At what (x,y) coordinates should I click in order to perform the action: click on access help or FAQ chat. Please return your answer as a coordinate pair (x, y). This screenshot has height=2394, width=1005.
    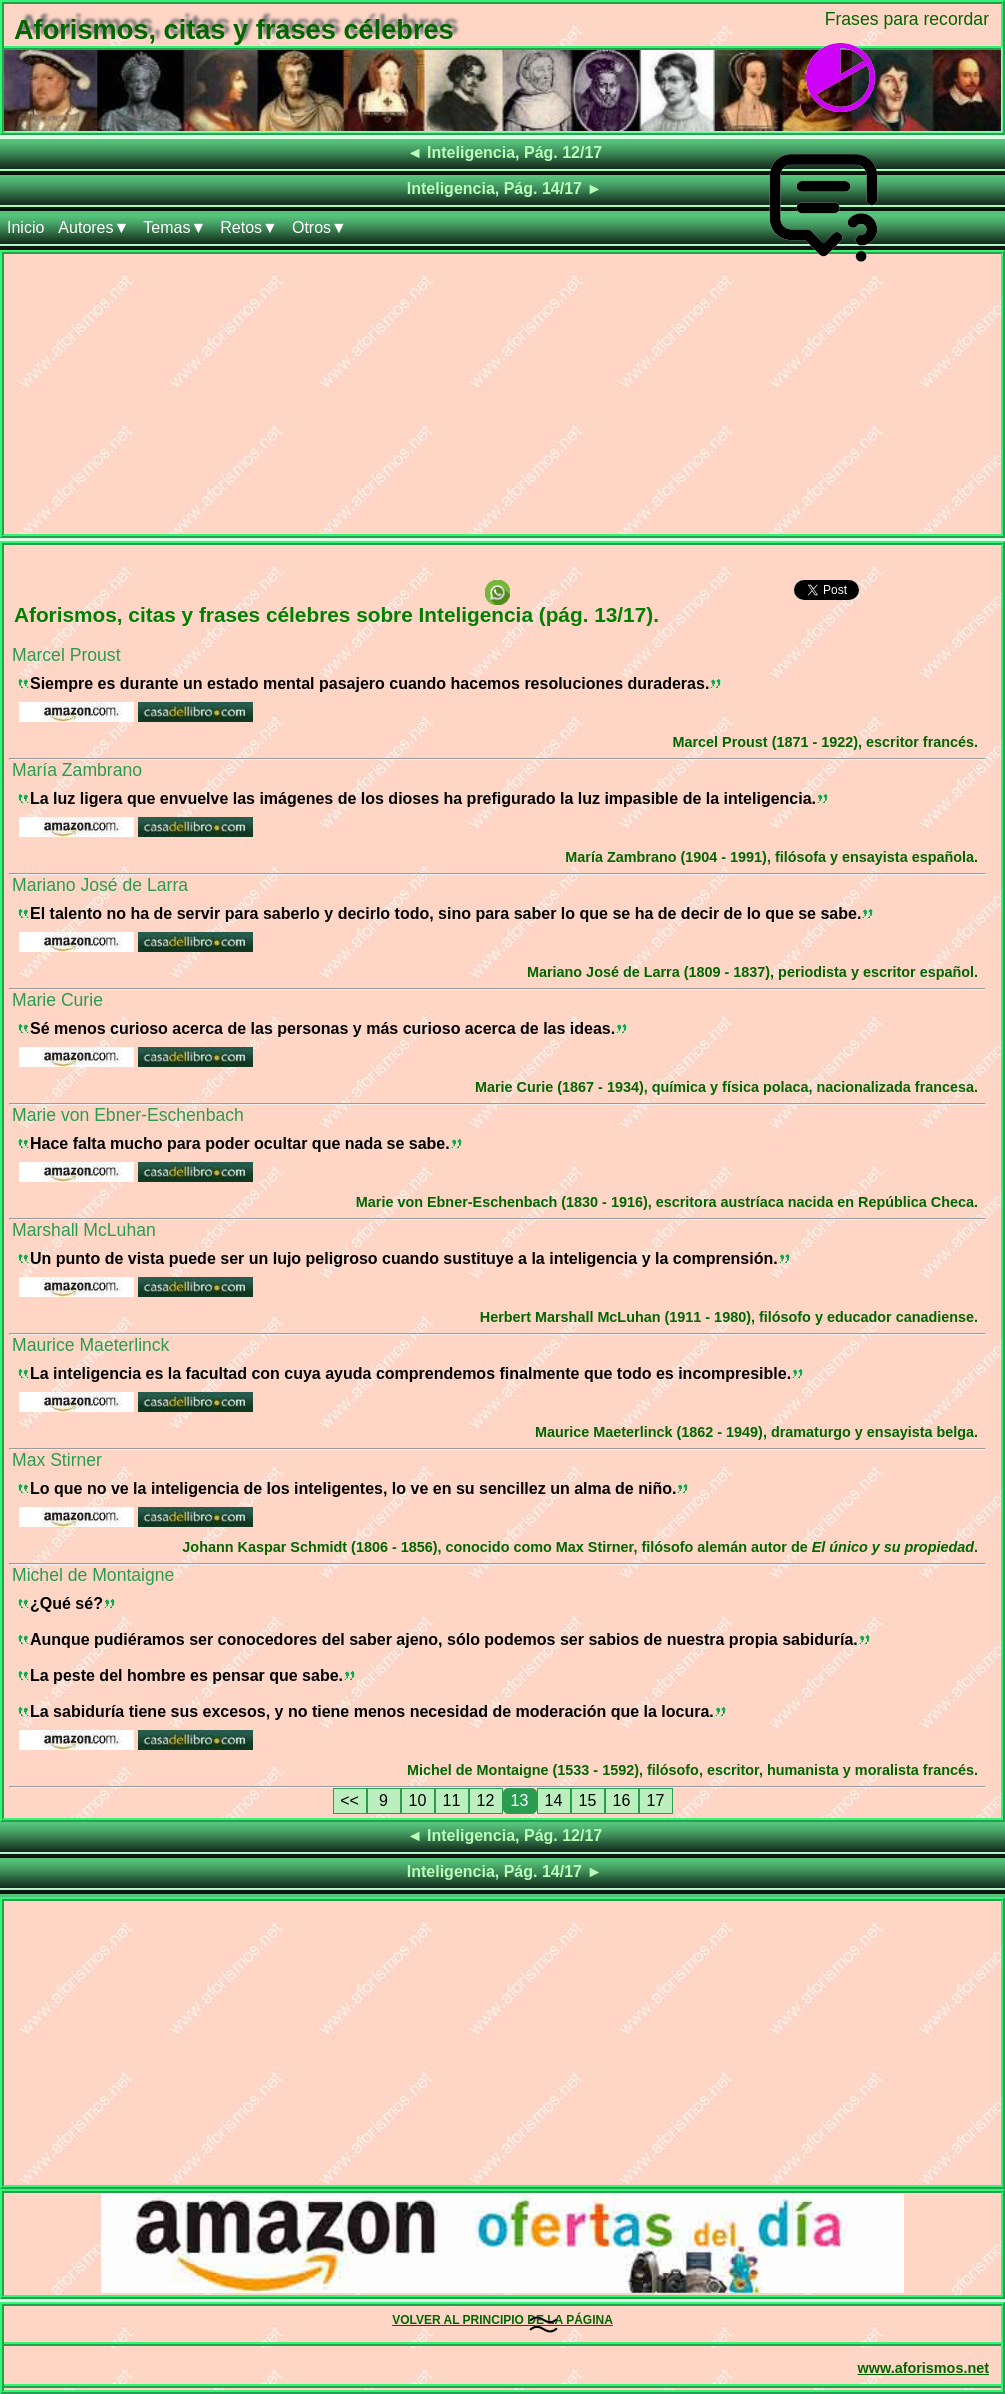
    Looking at the image, I should click on (823, 202).